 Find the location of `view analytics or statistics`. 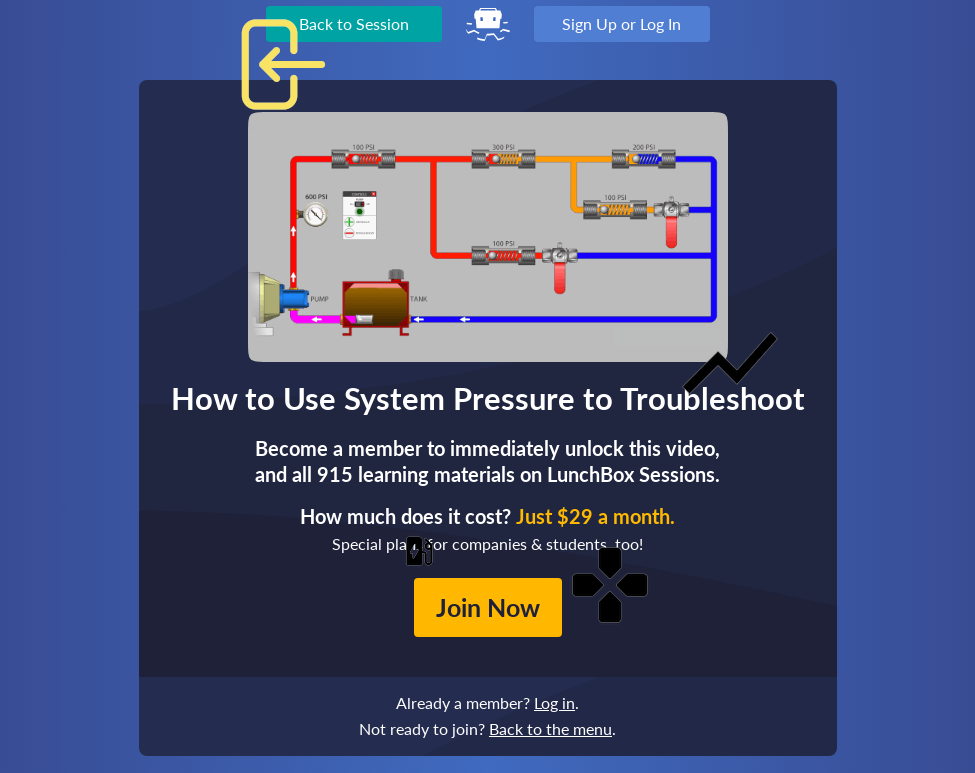

view analytics or statistics is located at coordinates (730, 363).